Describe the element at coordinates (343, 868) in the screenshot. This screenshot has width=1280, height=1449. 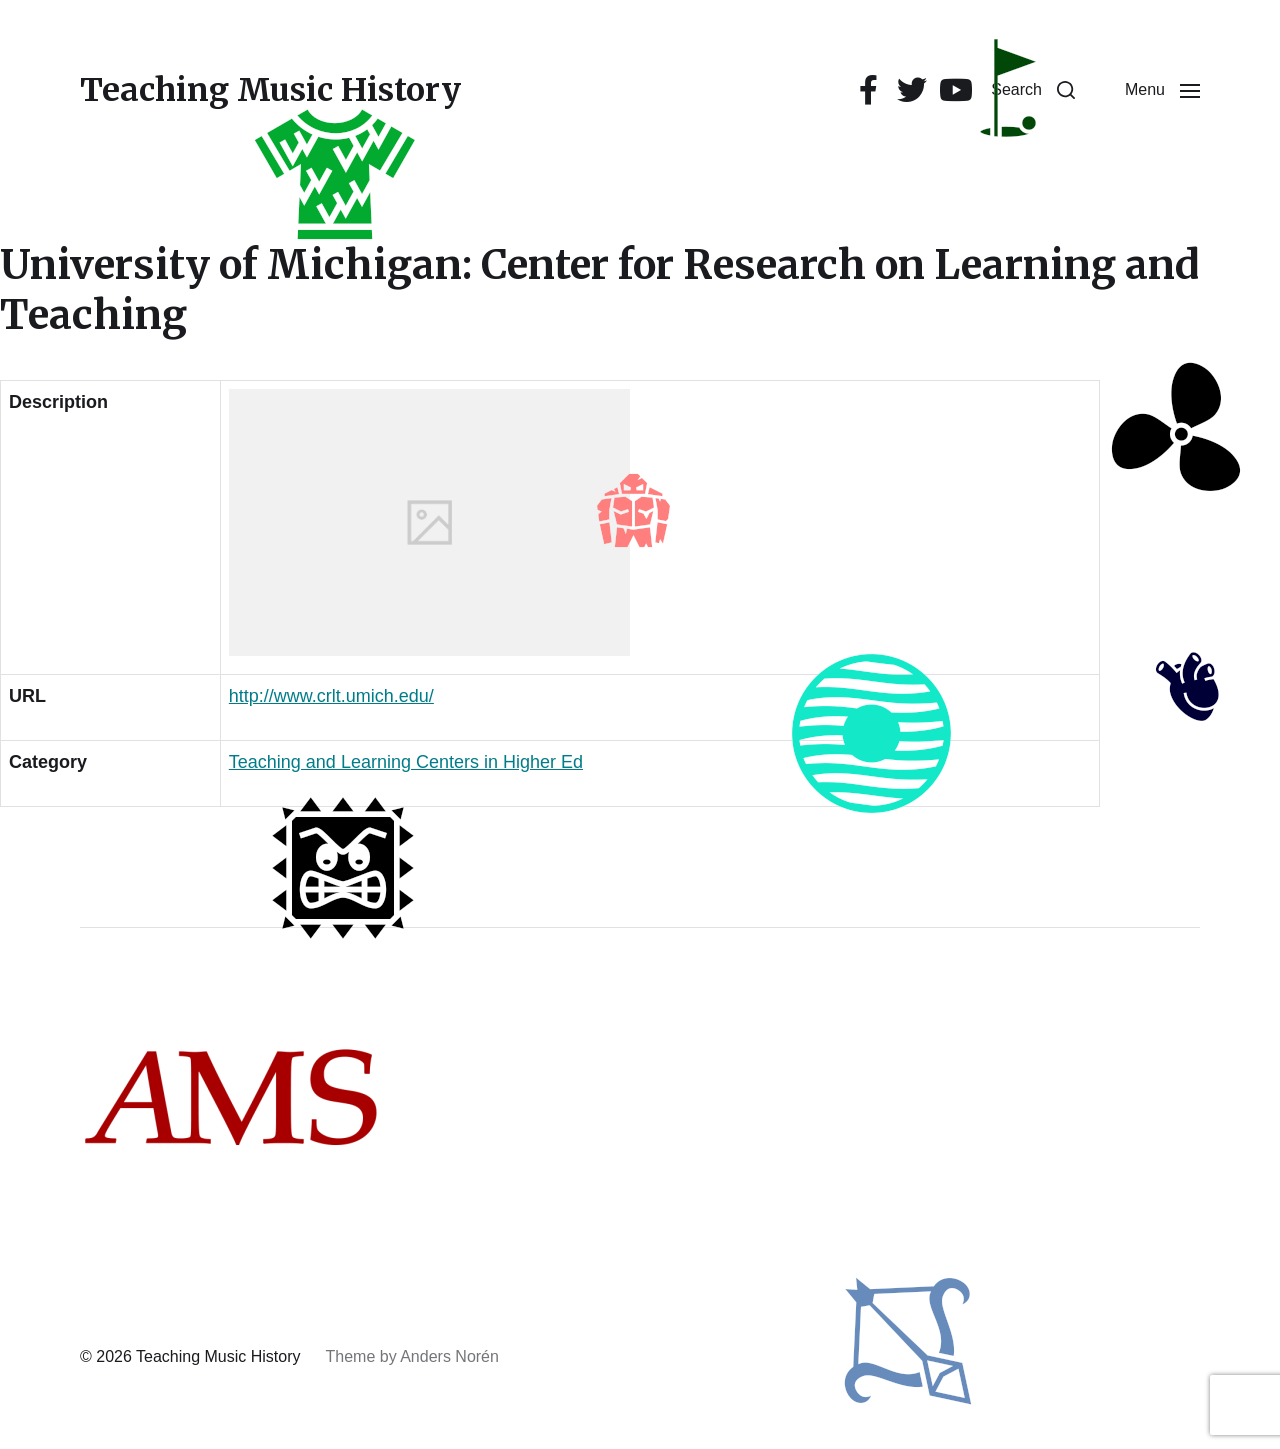
I see `thwomp enemy character from super mario games` at that location.